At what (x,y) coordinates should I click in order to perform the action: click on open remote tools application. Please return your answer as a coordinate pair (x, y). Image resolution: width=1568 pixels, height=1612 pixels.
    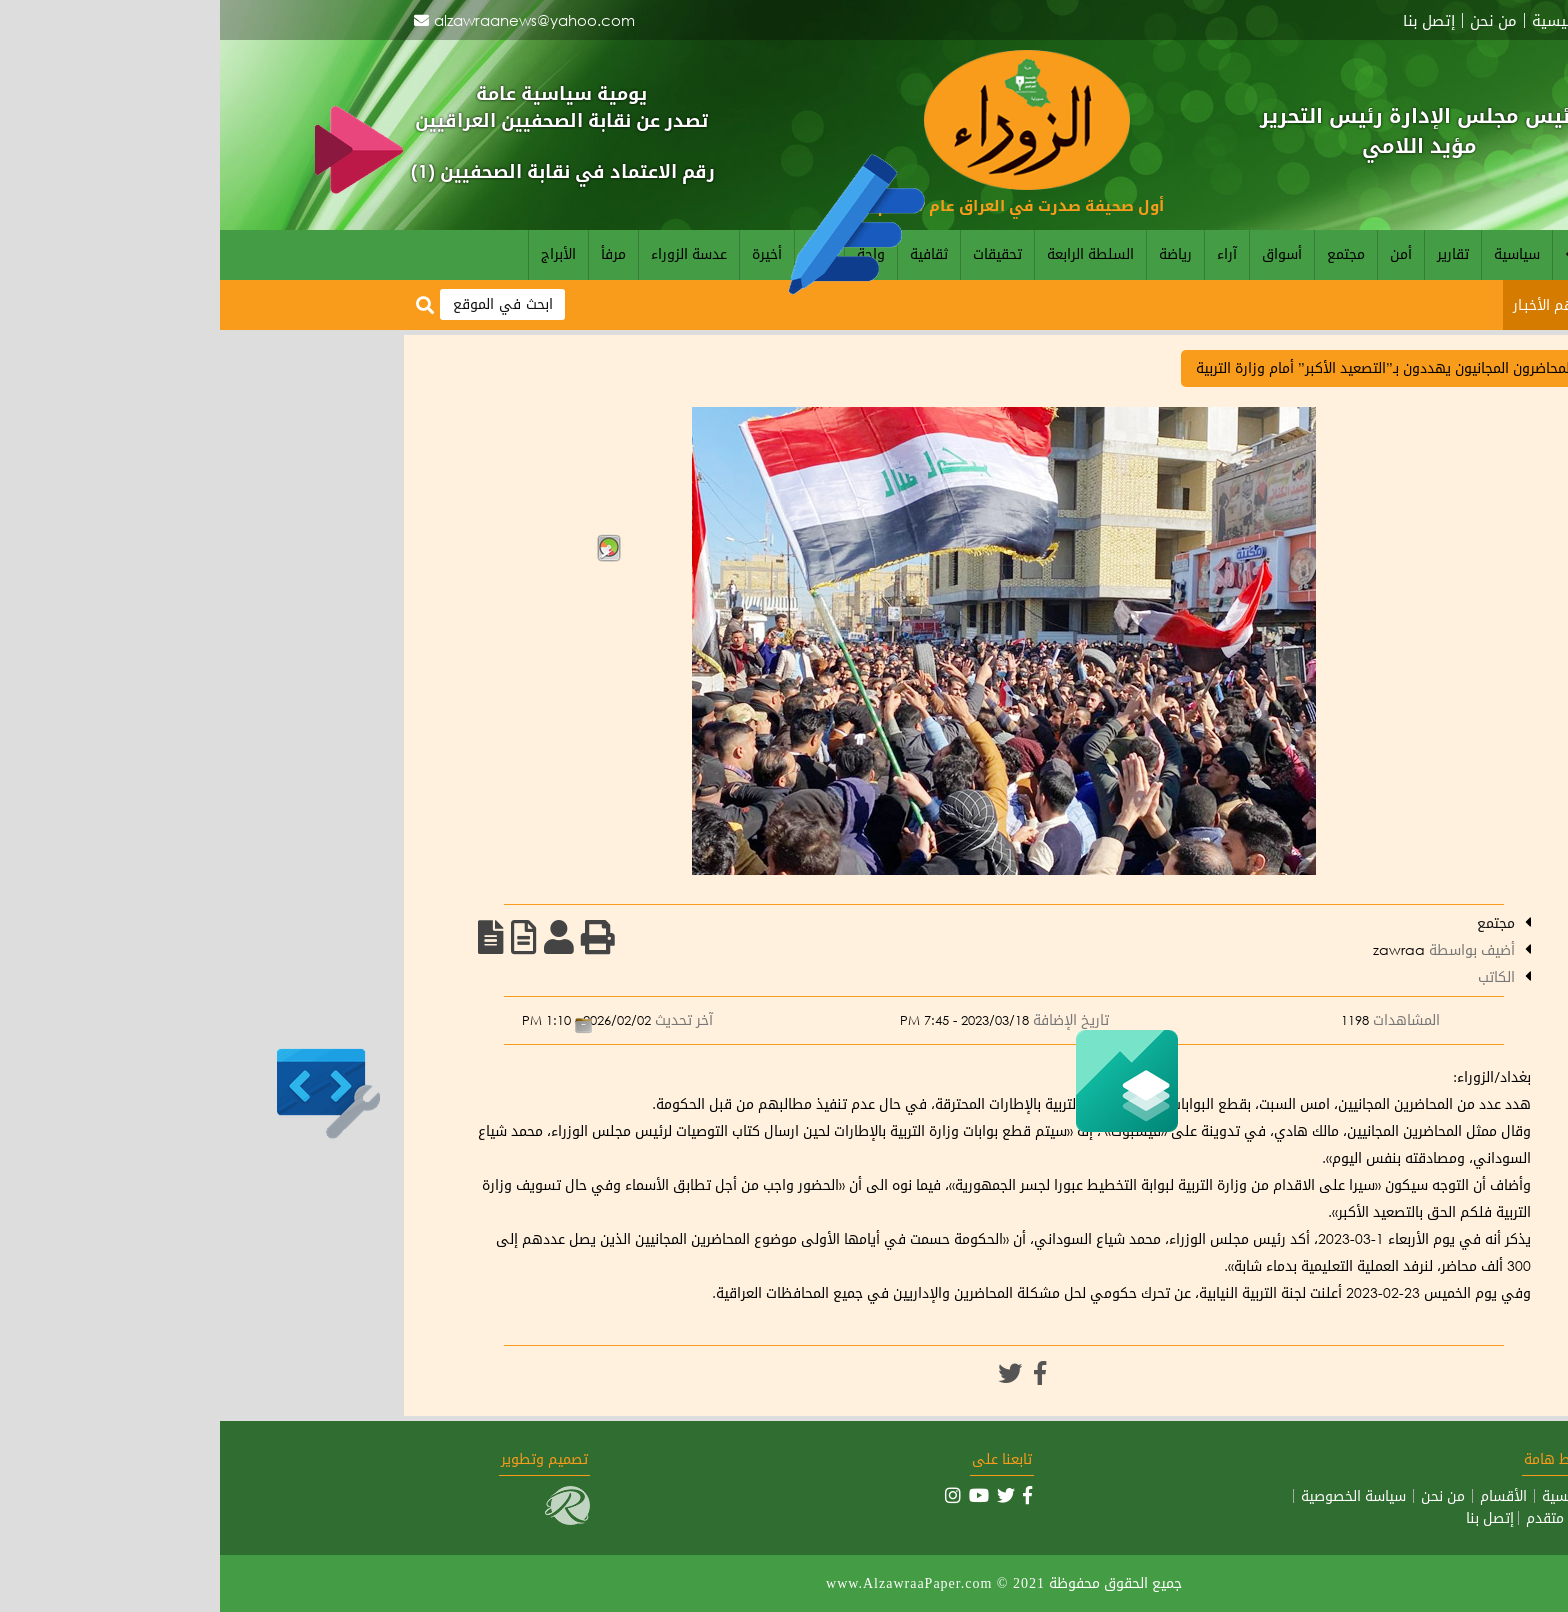
    Looking at the image, I should click on (328, 1089).